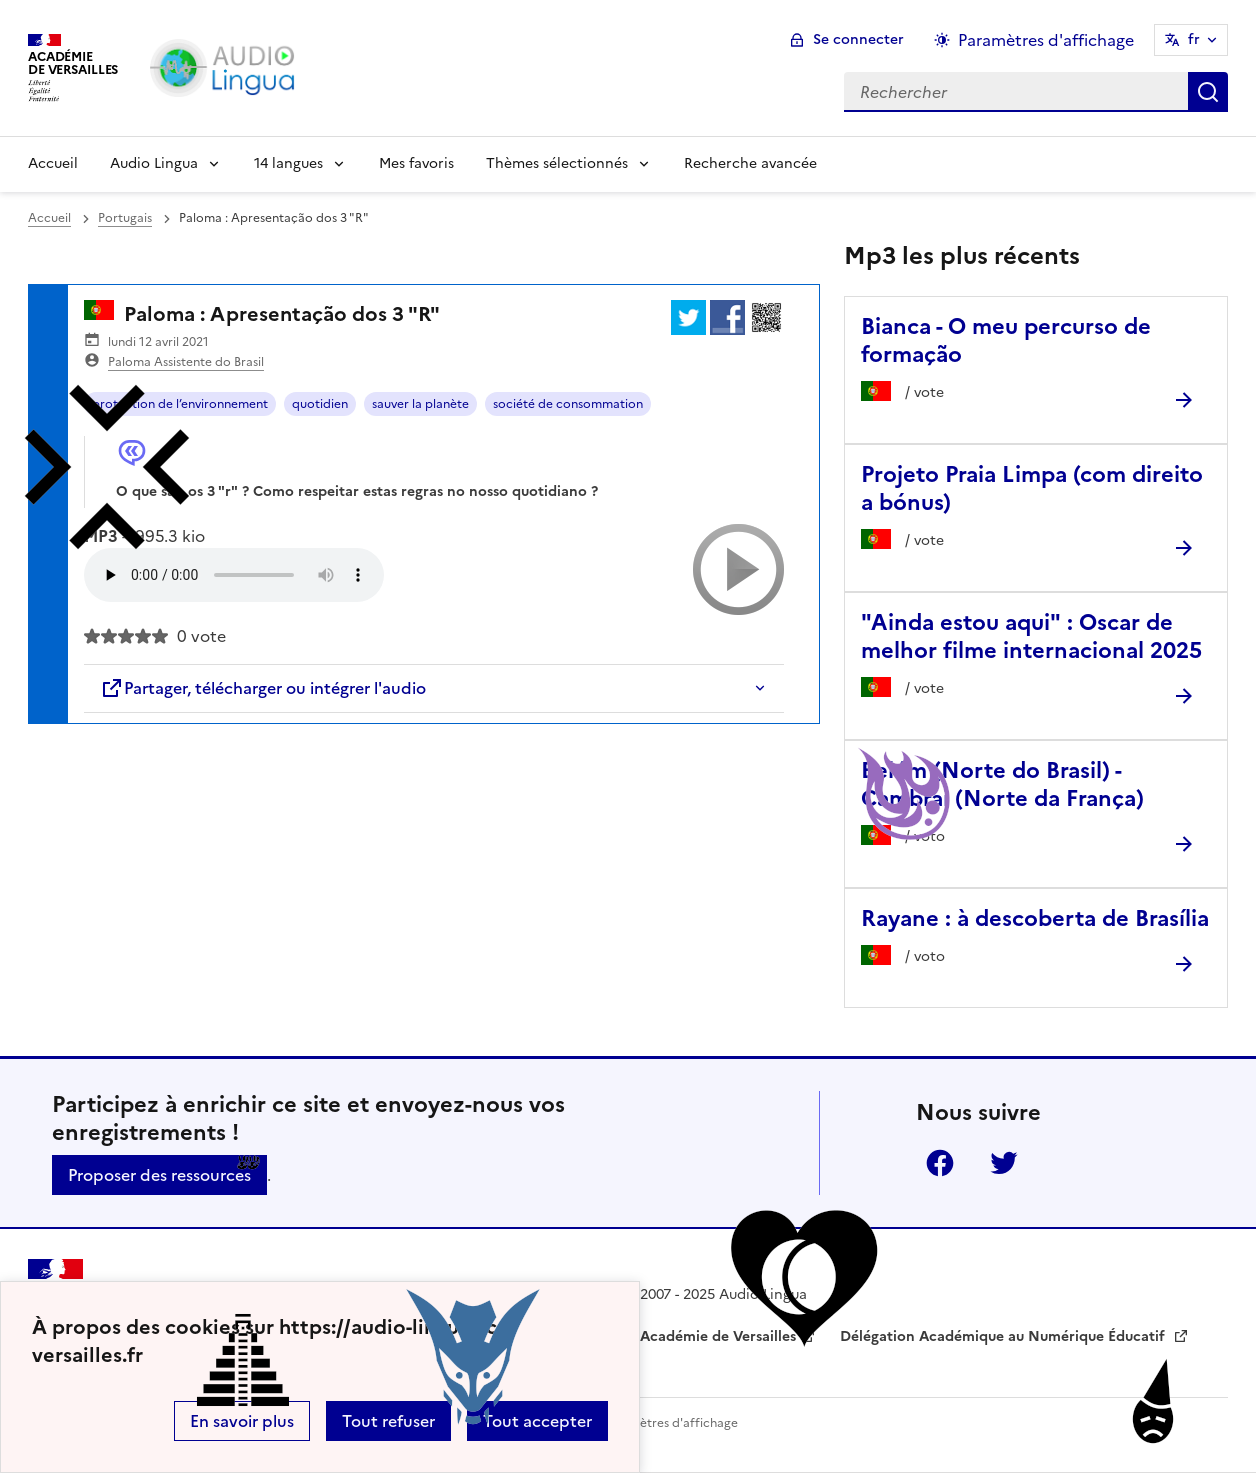 This screenshot has width=1256, height=1473. What do you see at coordinates (904, 794) in the screenshot?
I see `indicates a burning or destroyed document` at bounding box center [904, 794].